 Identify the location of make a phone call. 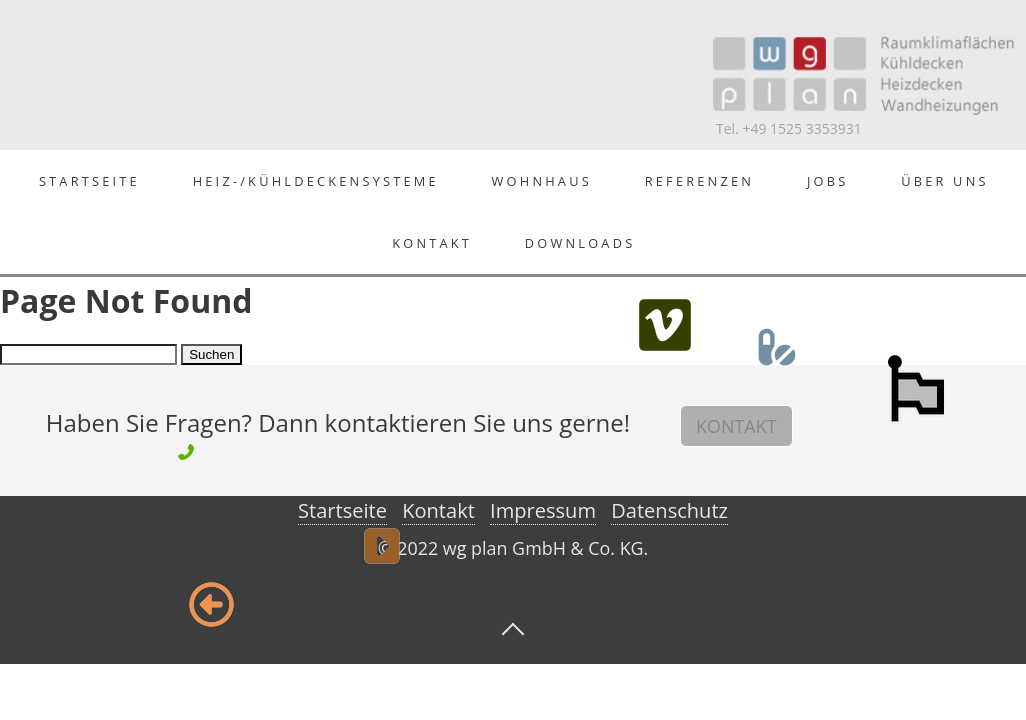
(186, 452).